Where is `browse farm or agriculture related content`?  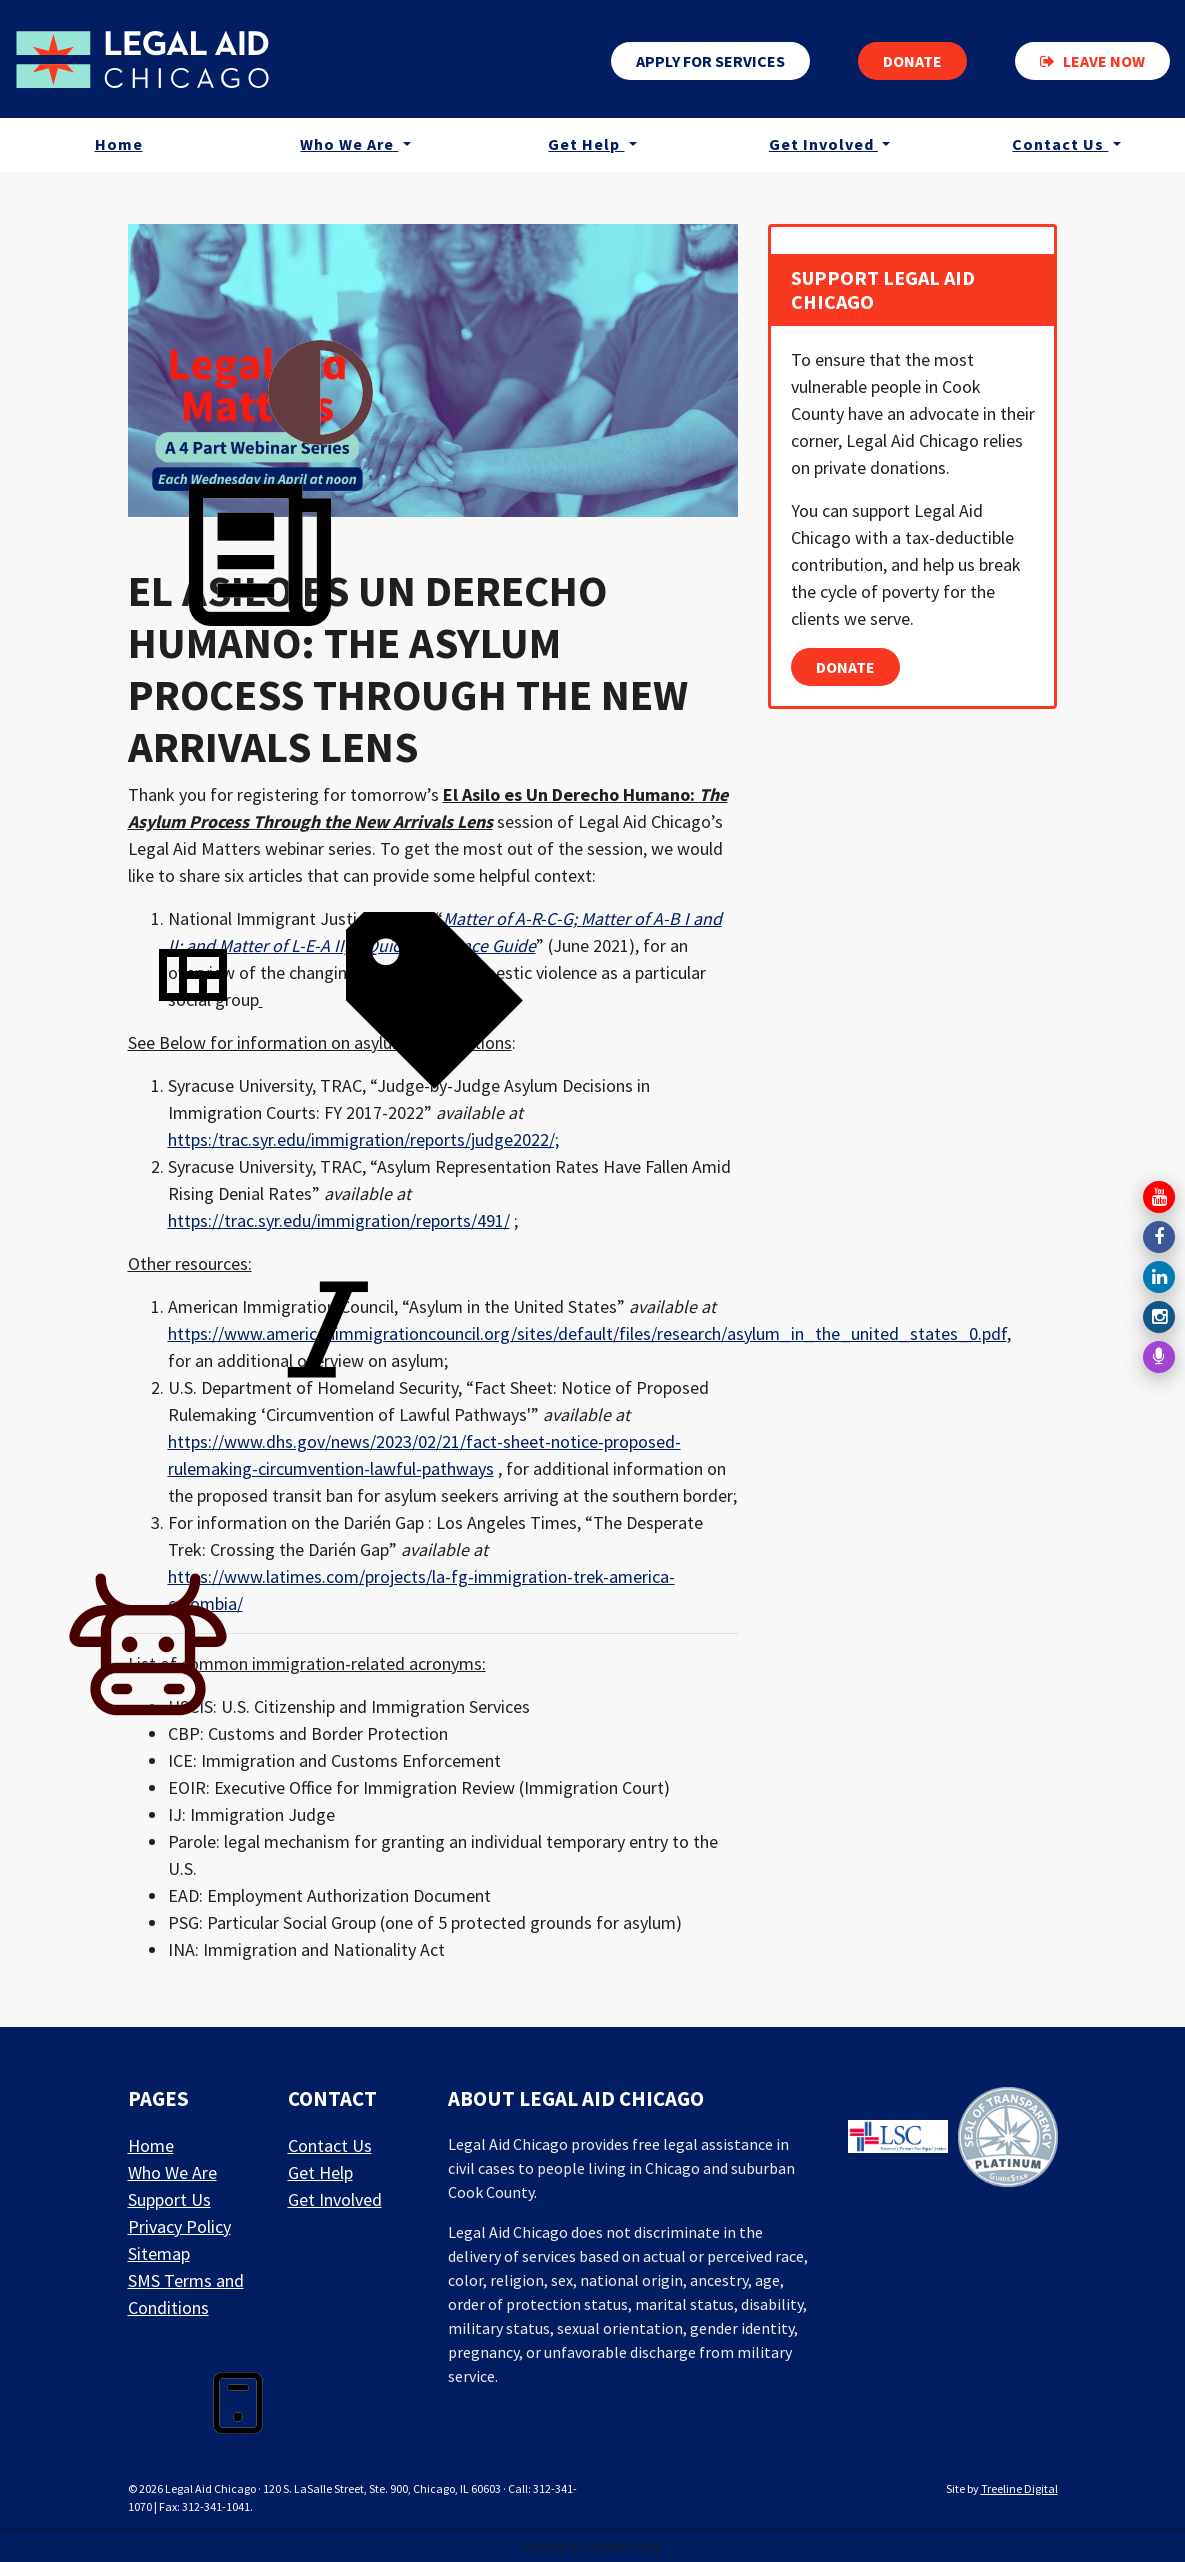
browse farm or agriculture related content is located at coordinates (148, 1647).